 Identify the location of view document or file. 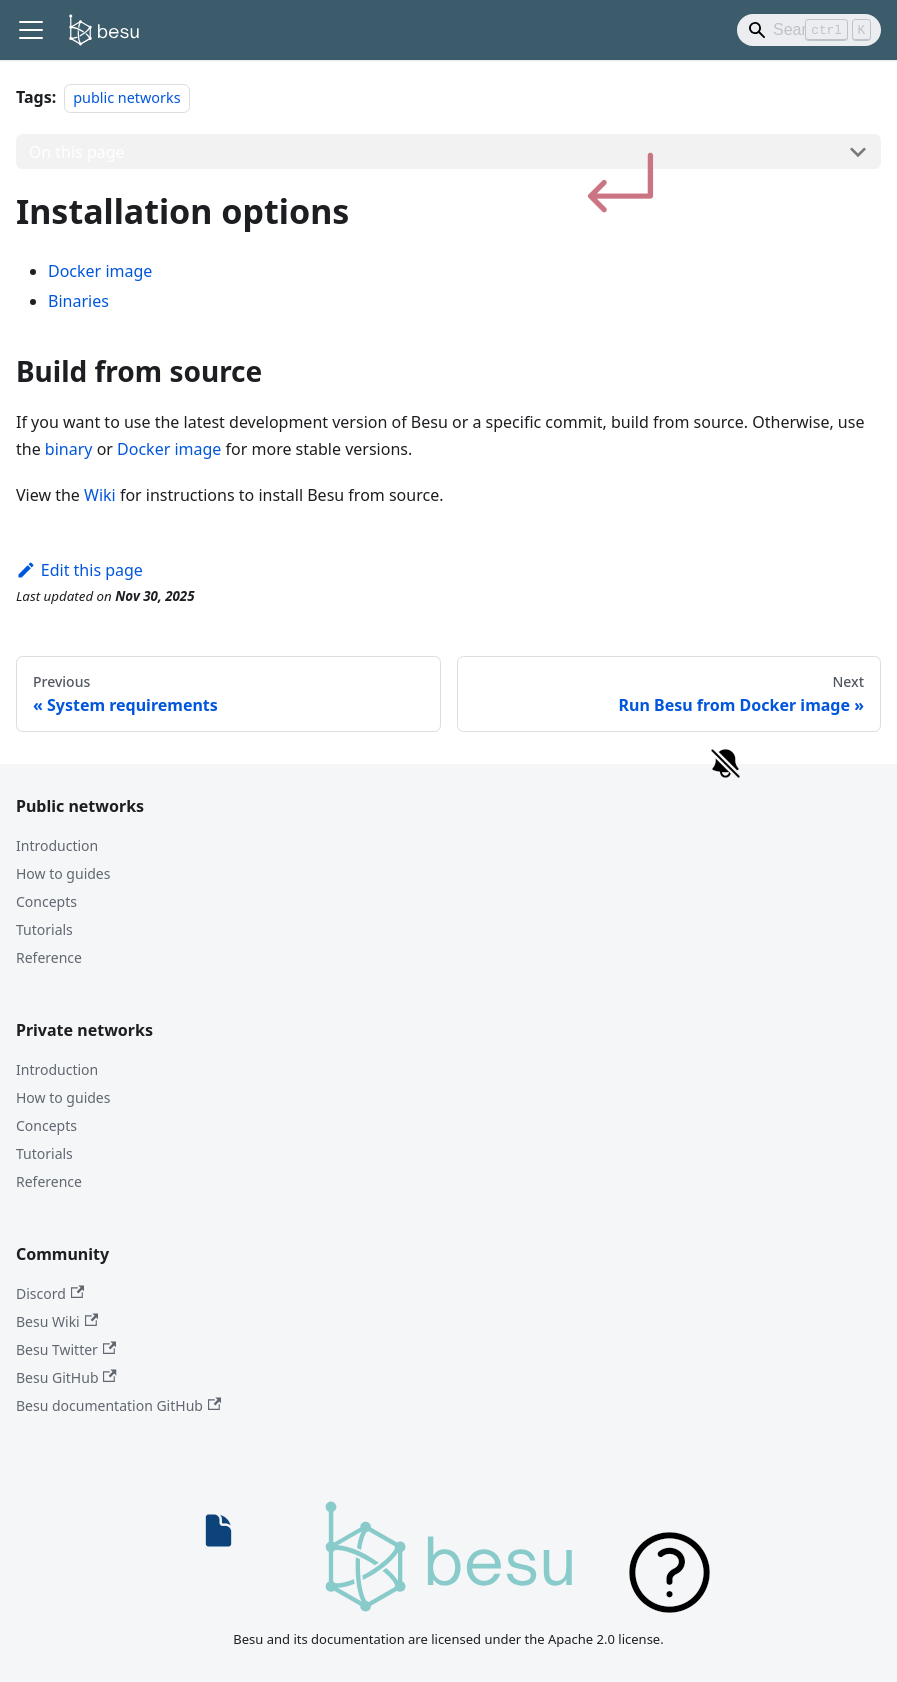
(218, 1530).